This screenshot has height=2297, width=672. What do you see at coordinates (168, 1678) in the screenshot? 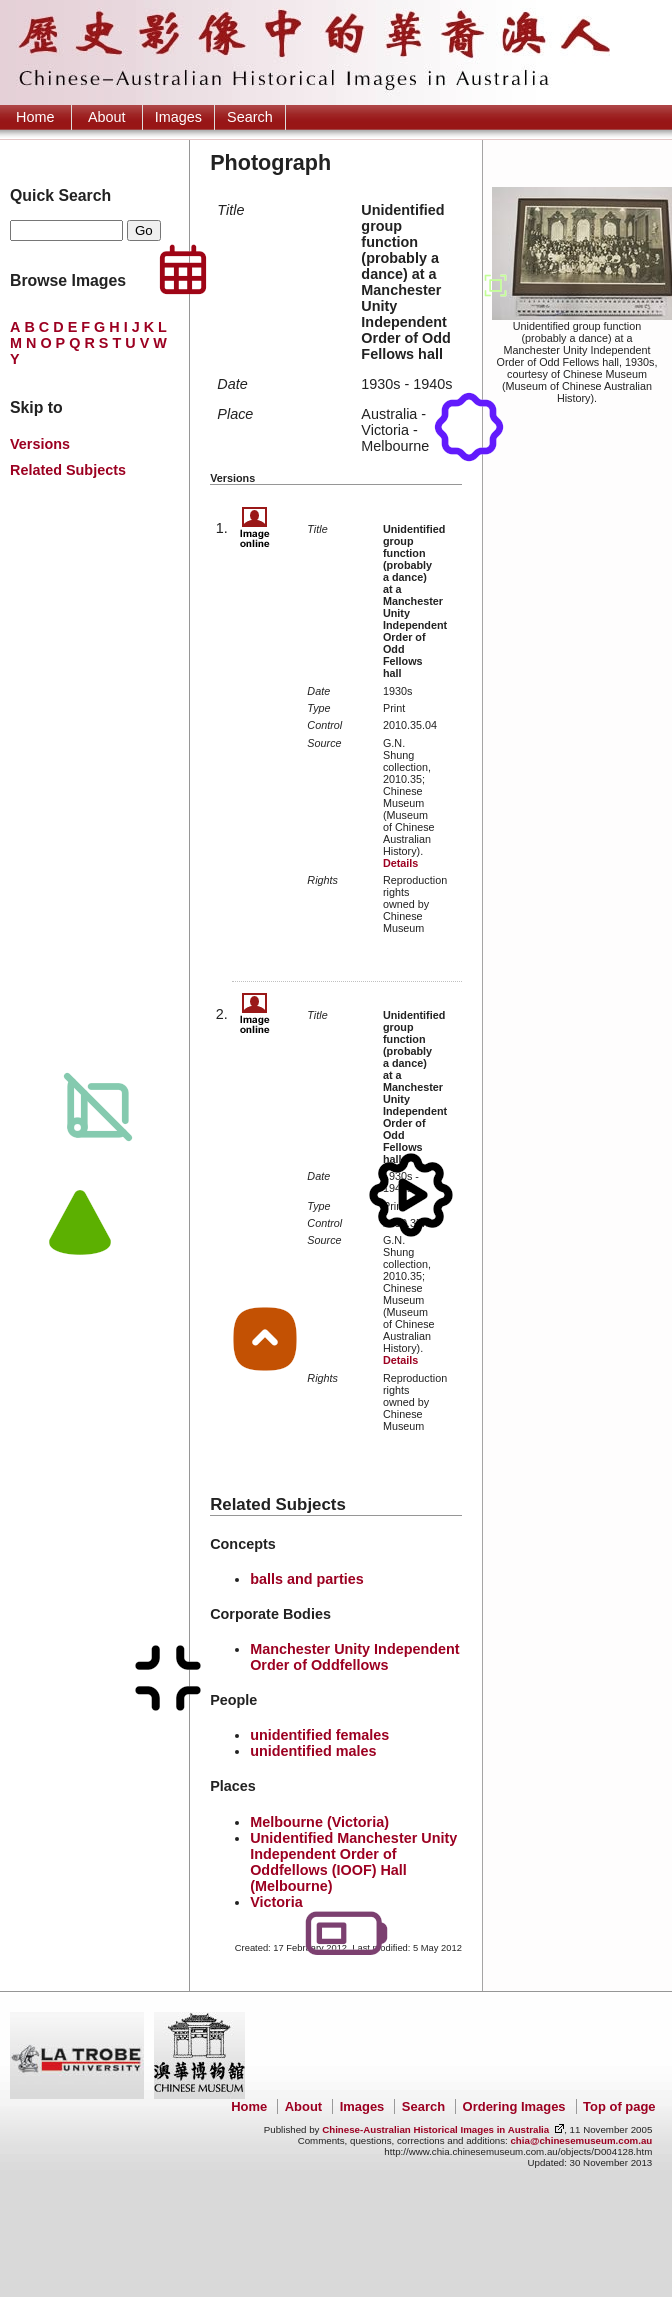
I see `minimize or collapse the current window` at bounding box center [168, 1678].